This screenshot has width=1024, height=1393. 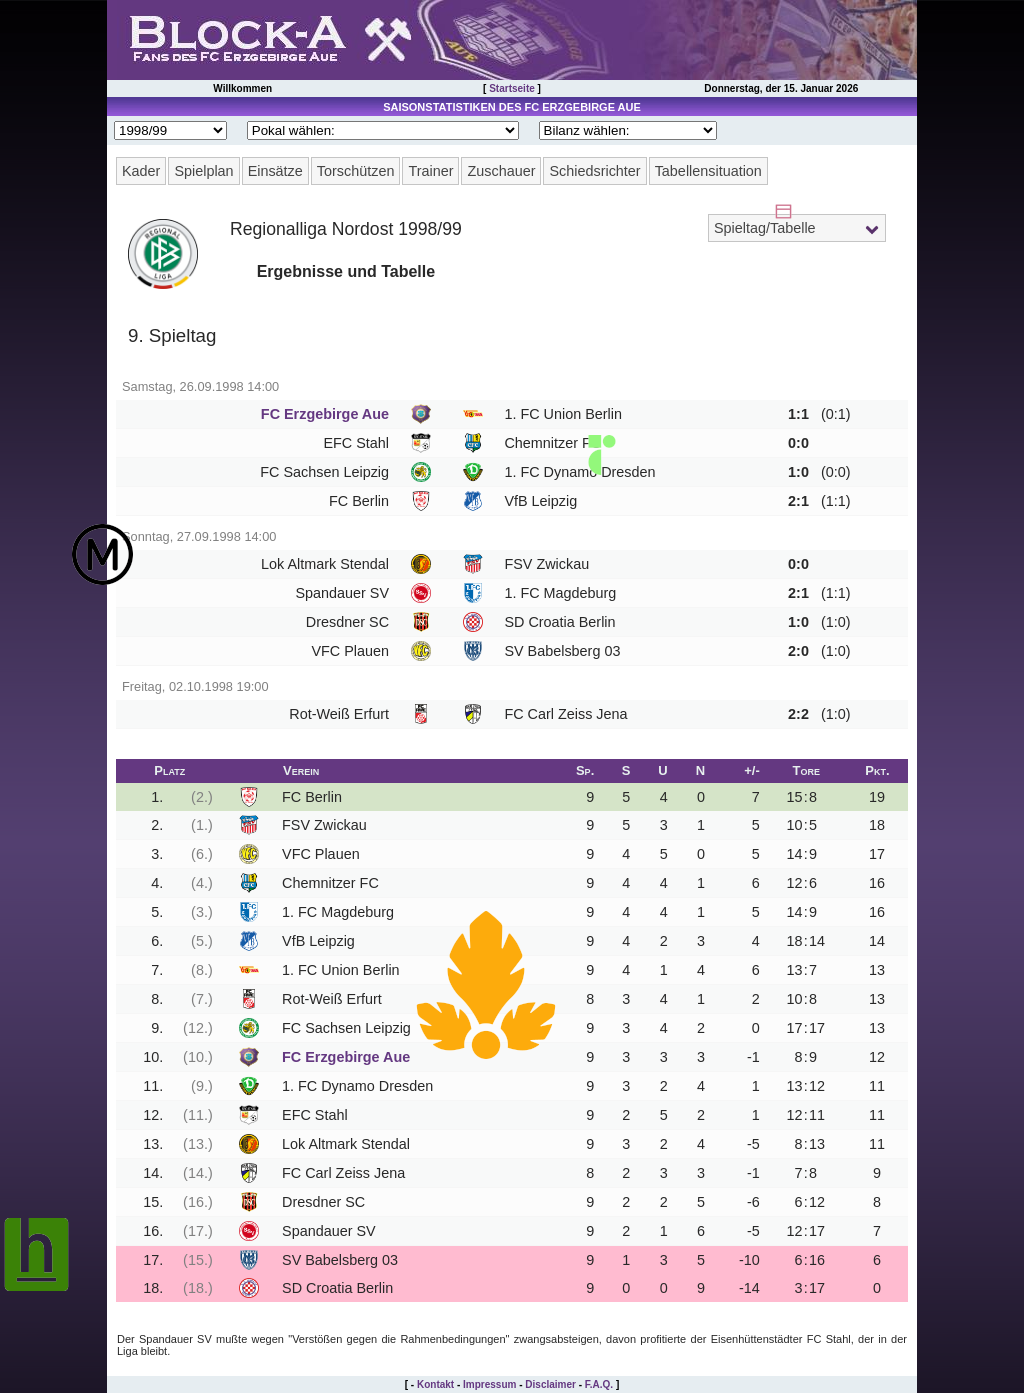 I want to click on radix ui library logo, so click(x=602, y=455).